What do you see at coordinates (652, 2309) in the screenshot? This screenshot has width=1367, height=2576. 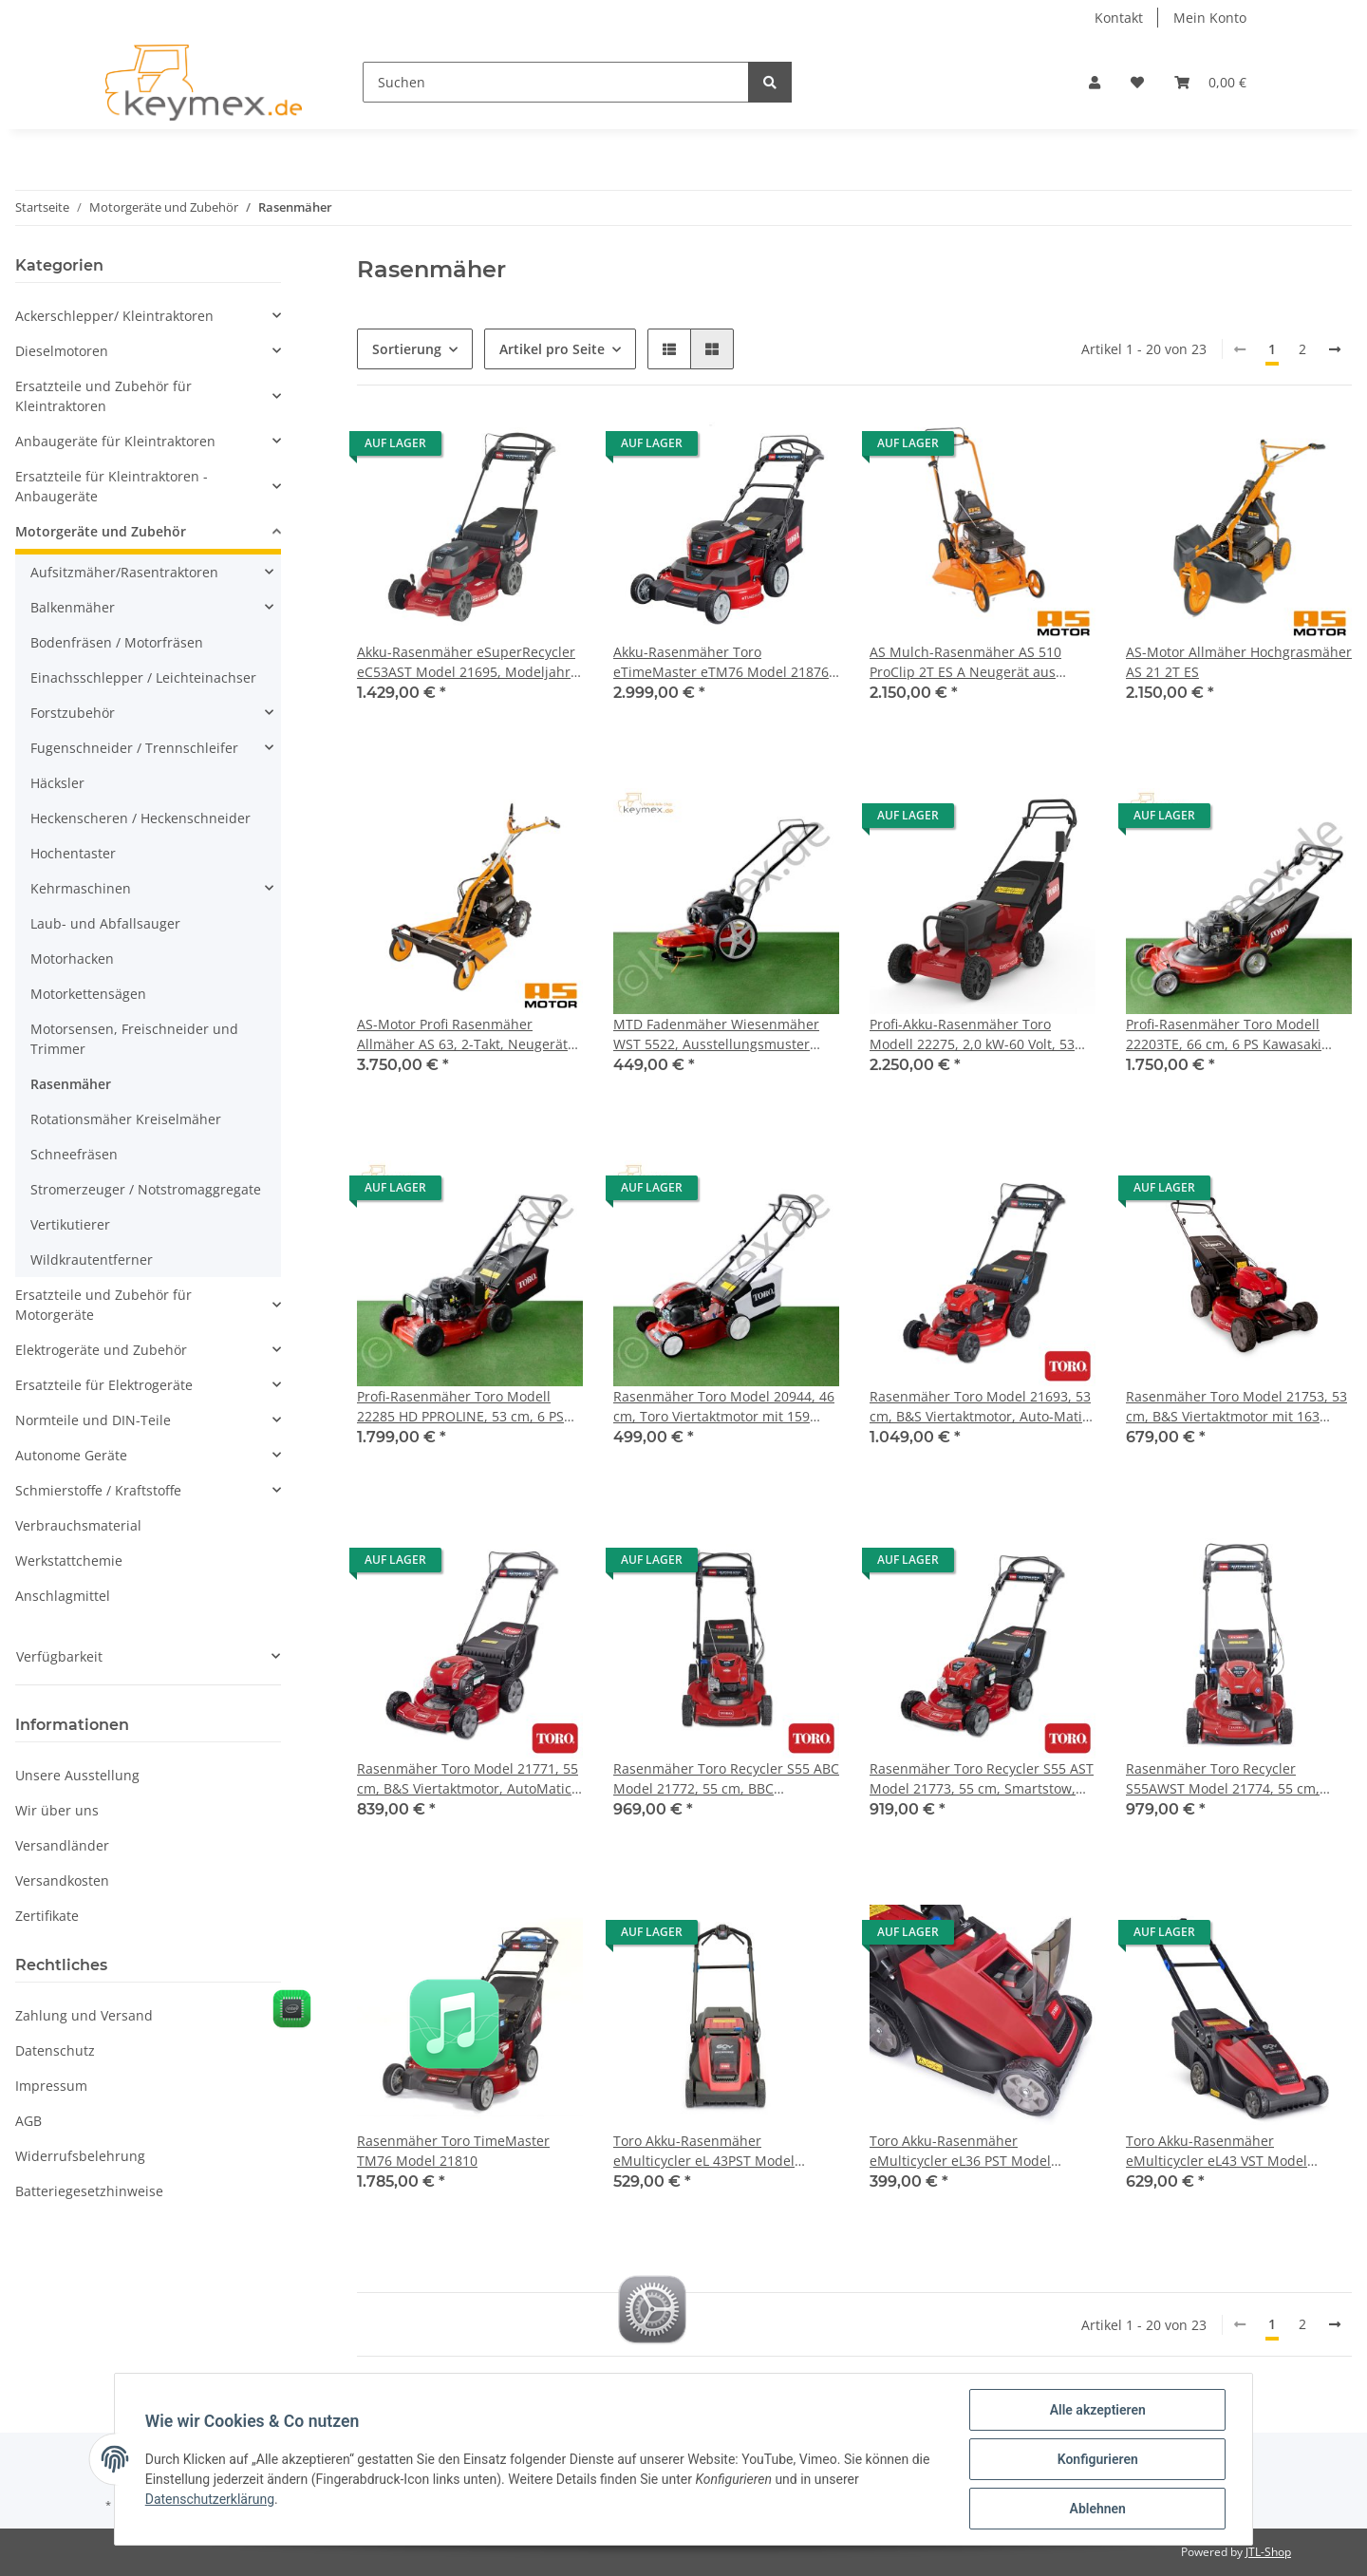 I see `open system settings or preferences` at bounding box center [652, 2309].